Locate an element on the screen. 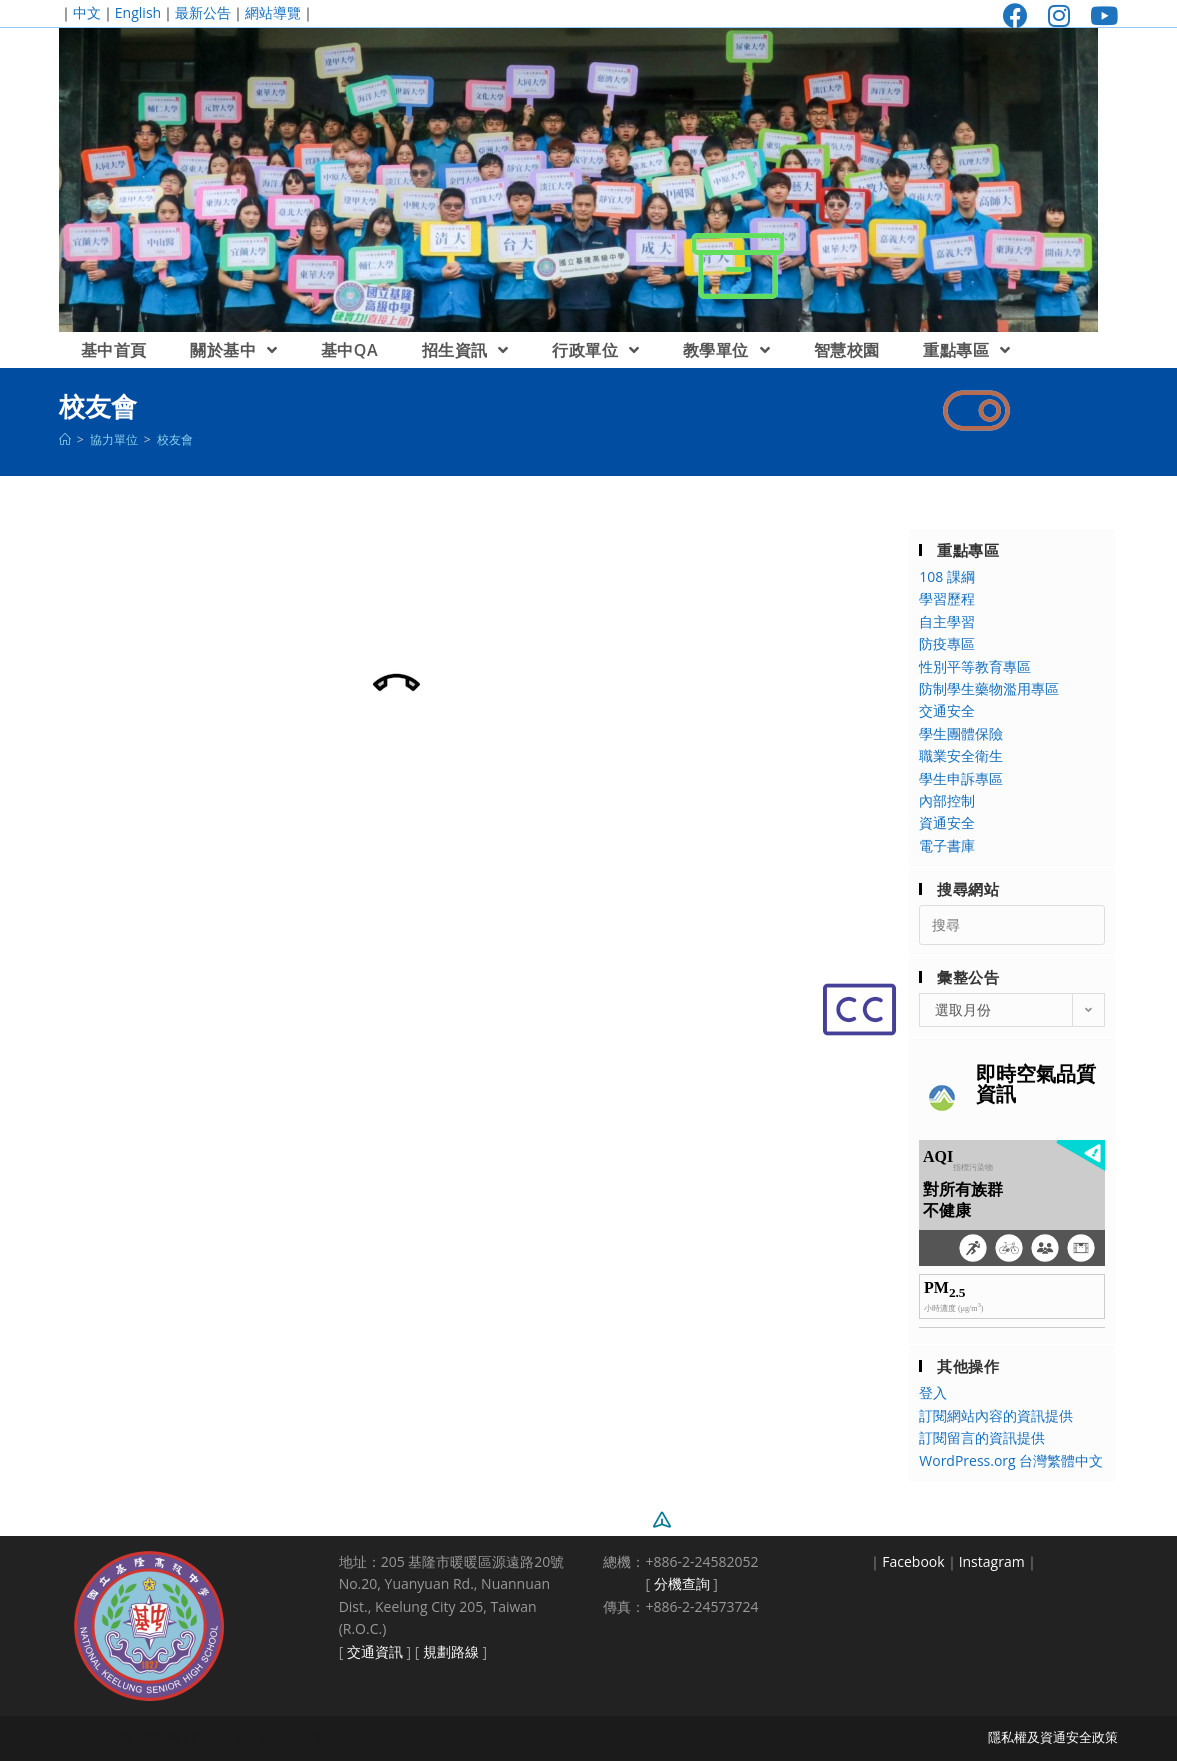 The width and height of the screenshot is (1177, 1761). enable closed captions for video content is located at coordinates (859, 1009).